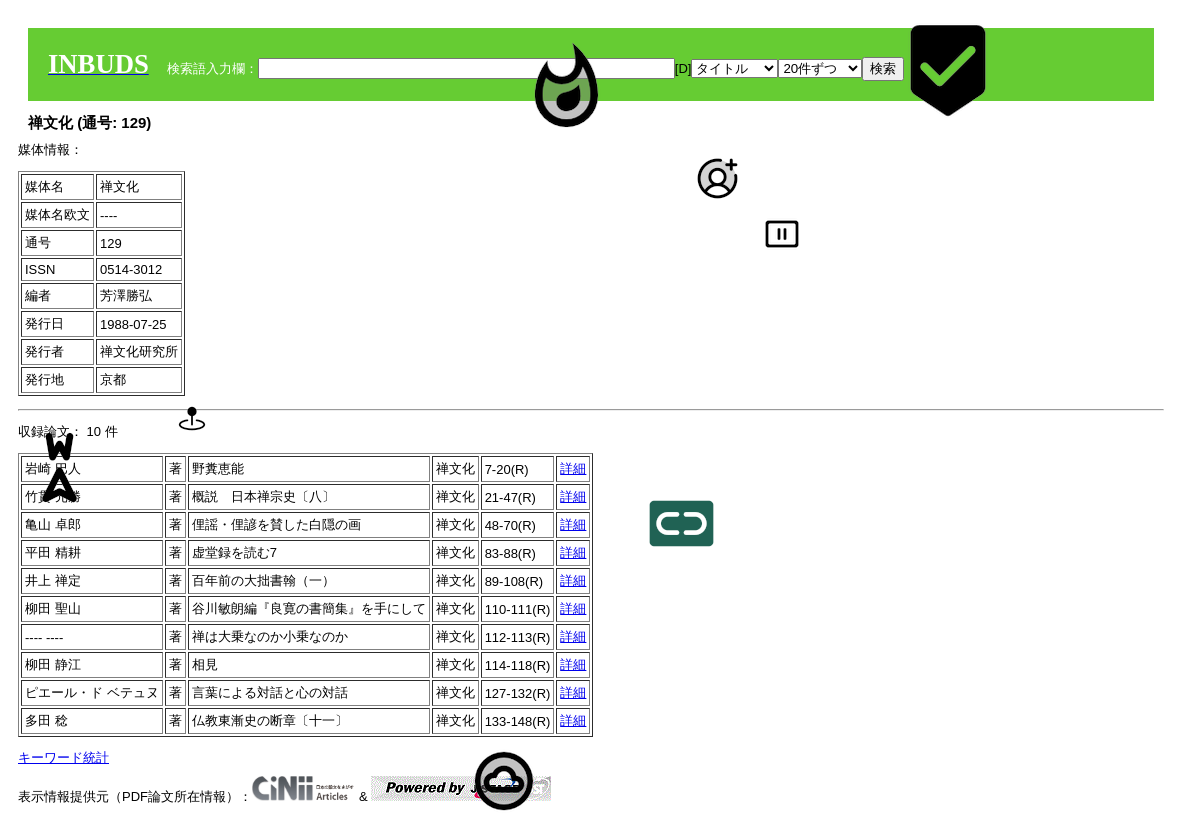  I want to click on unlink or disconnect a shared resource, so click(681, 523).